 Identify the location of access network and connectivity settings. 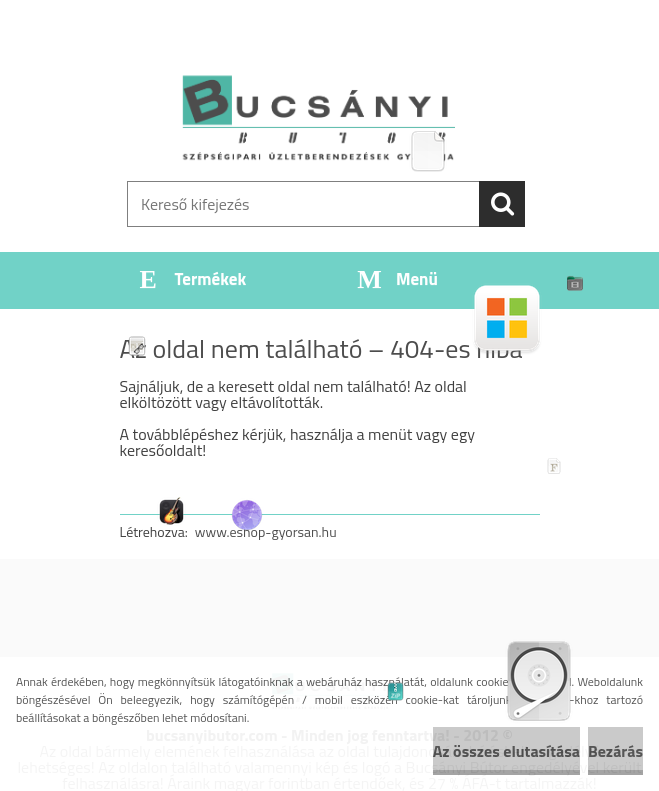
(247, 515).